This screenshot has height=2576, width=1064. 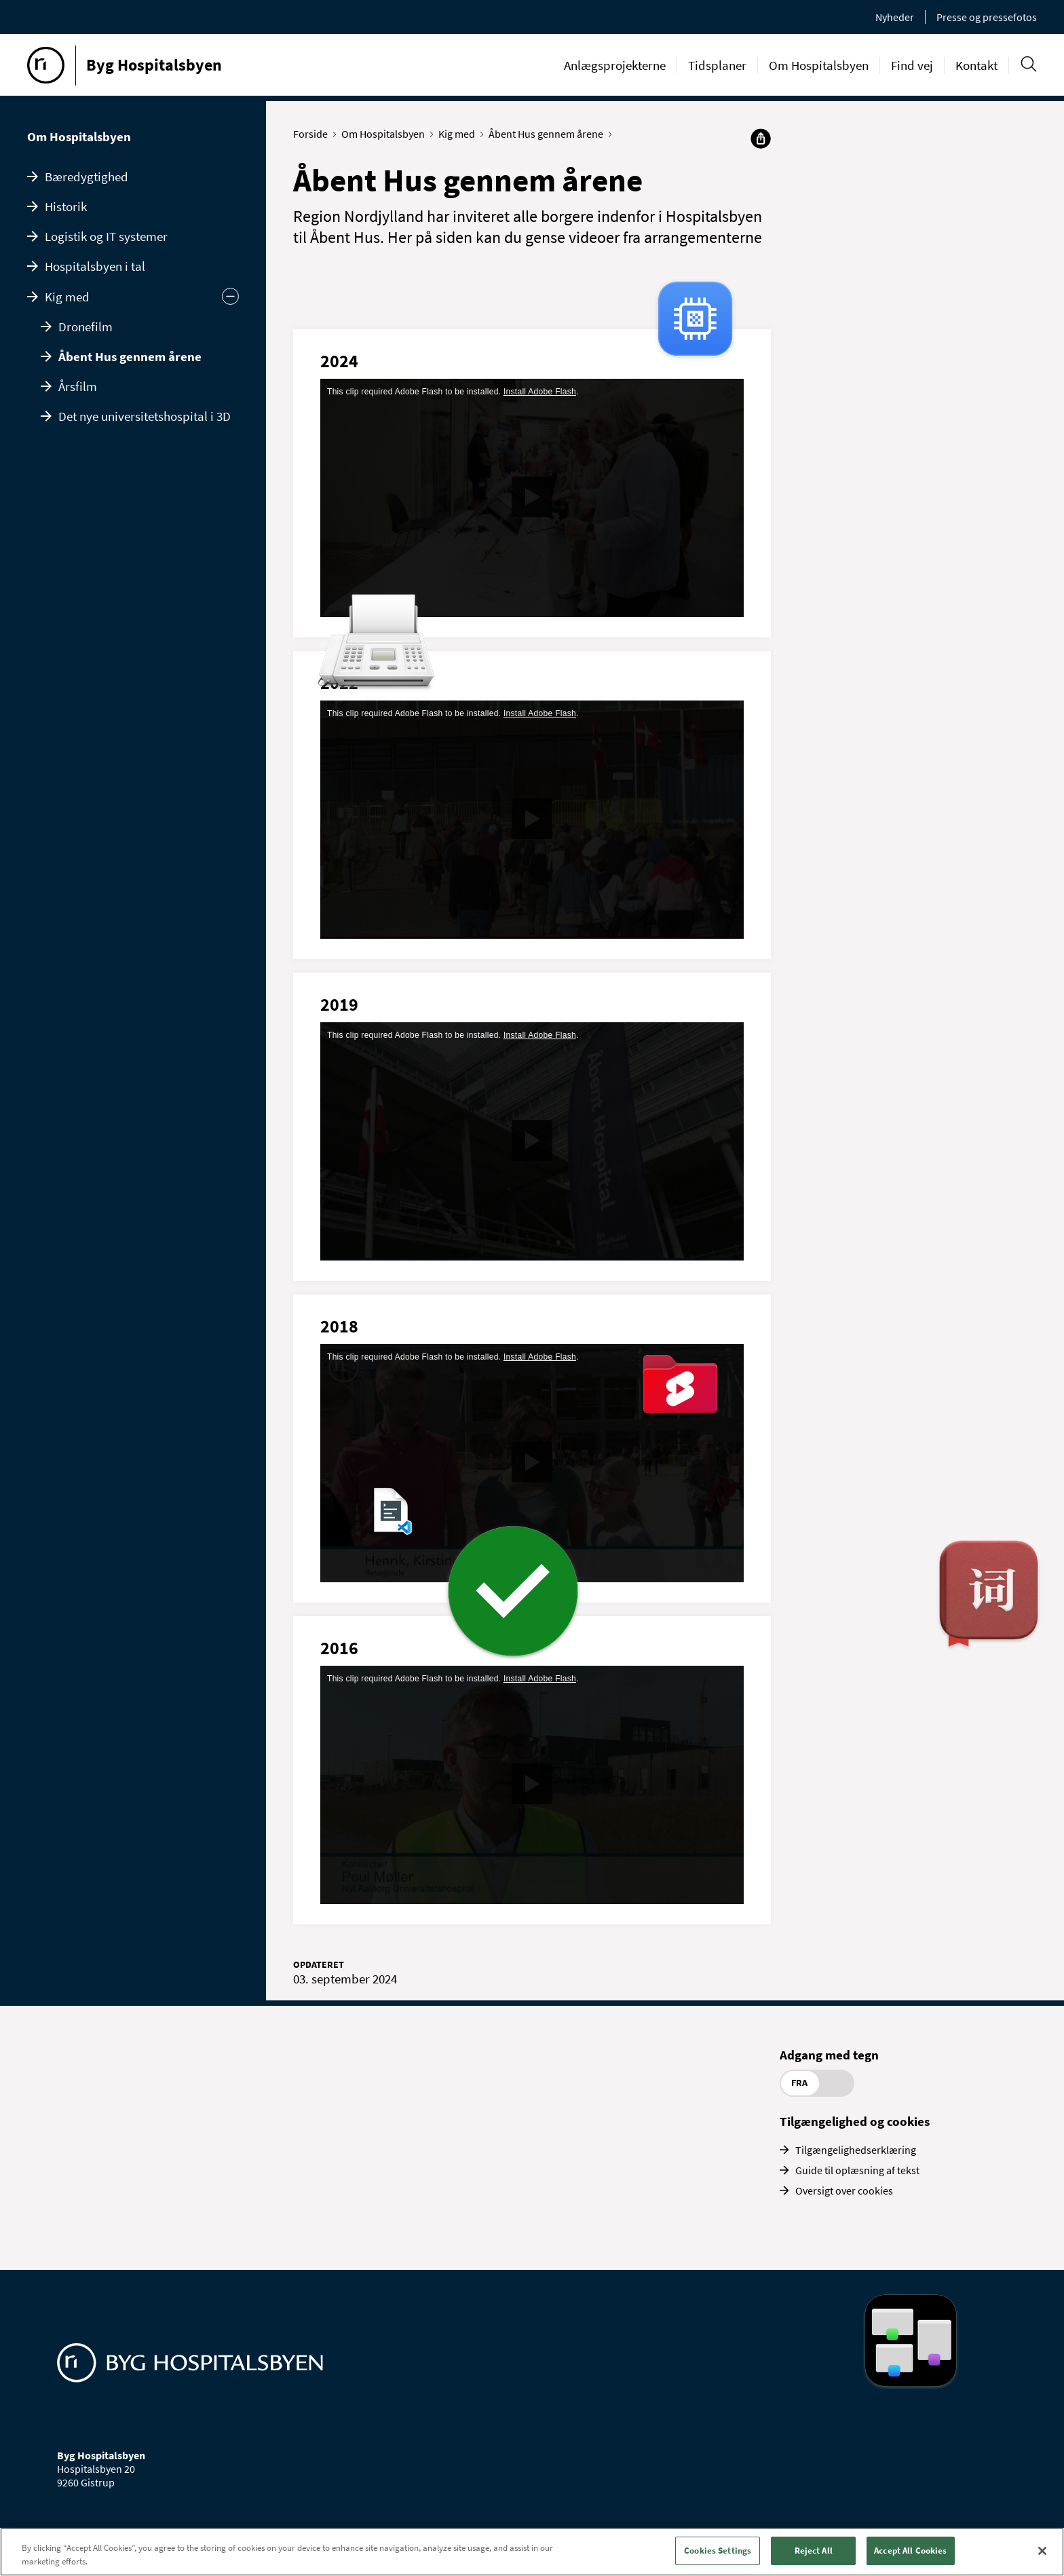 I want to click on open mission control to view all open windows, so click(x=911, y=2340).